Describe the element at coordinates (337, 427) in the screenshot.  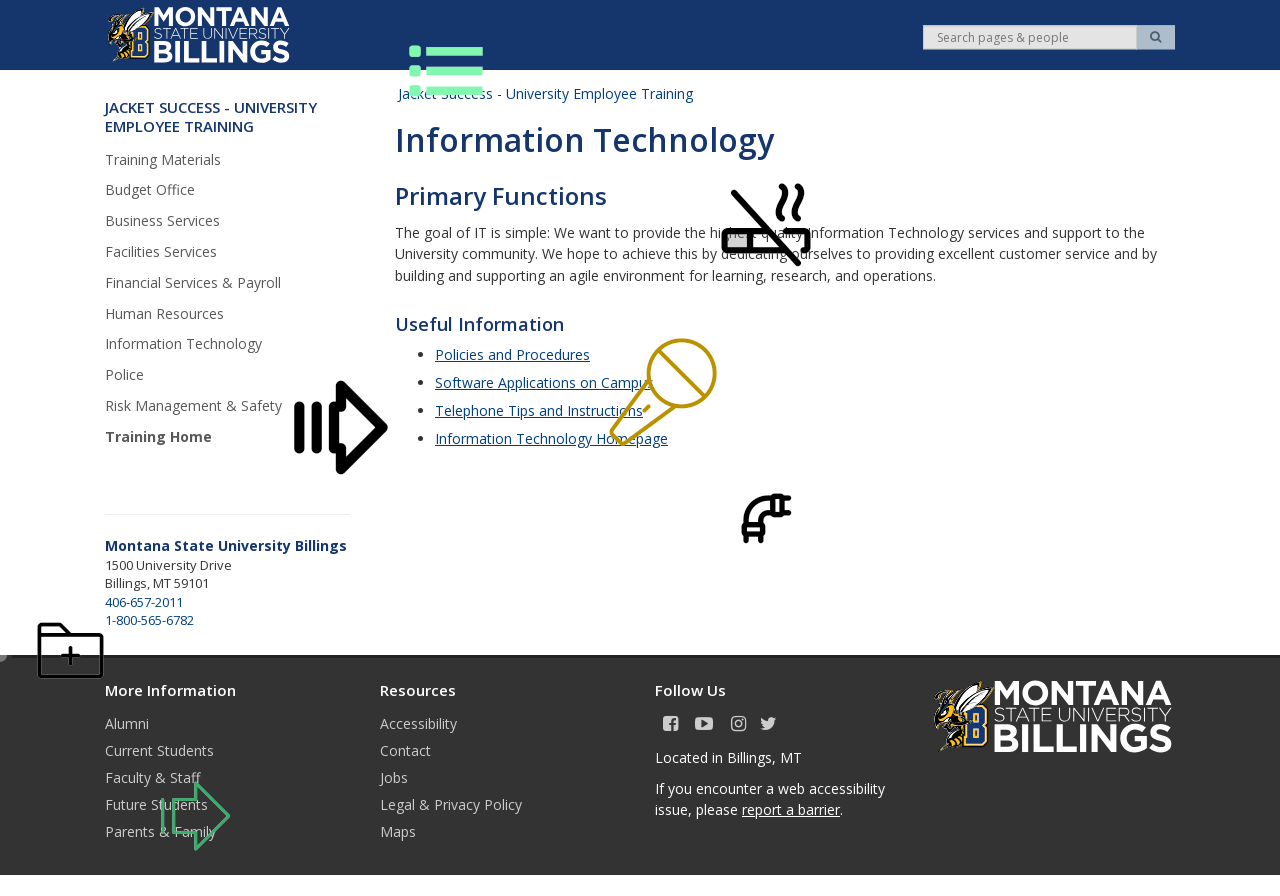
I see `skip forward or jump to the end` at that location.